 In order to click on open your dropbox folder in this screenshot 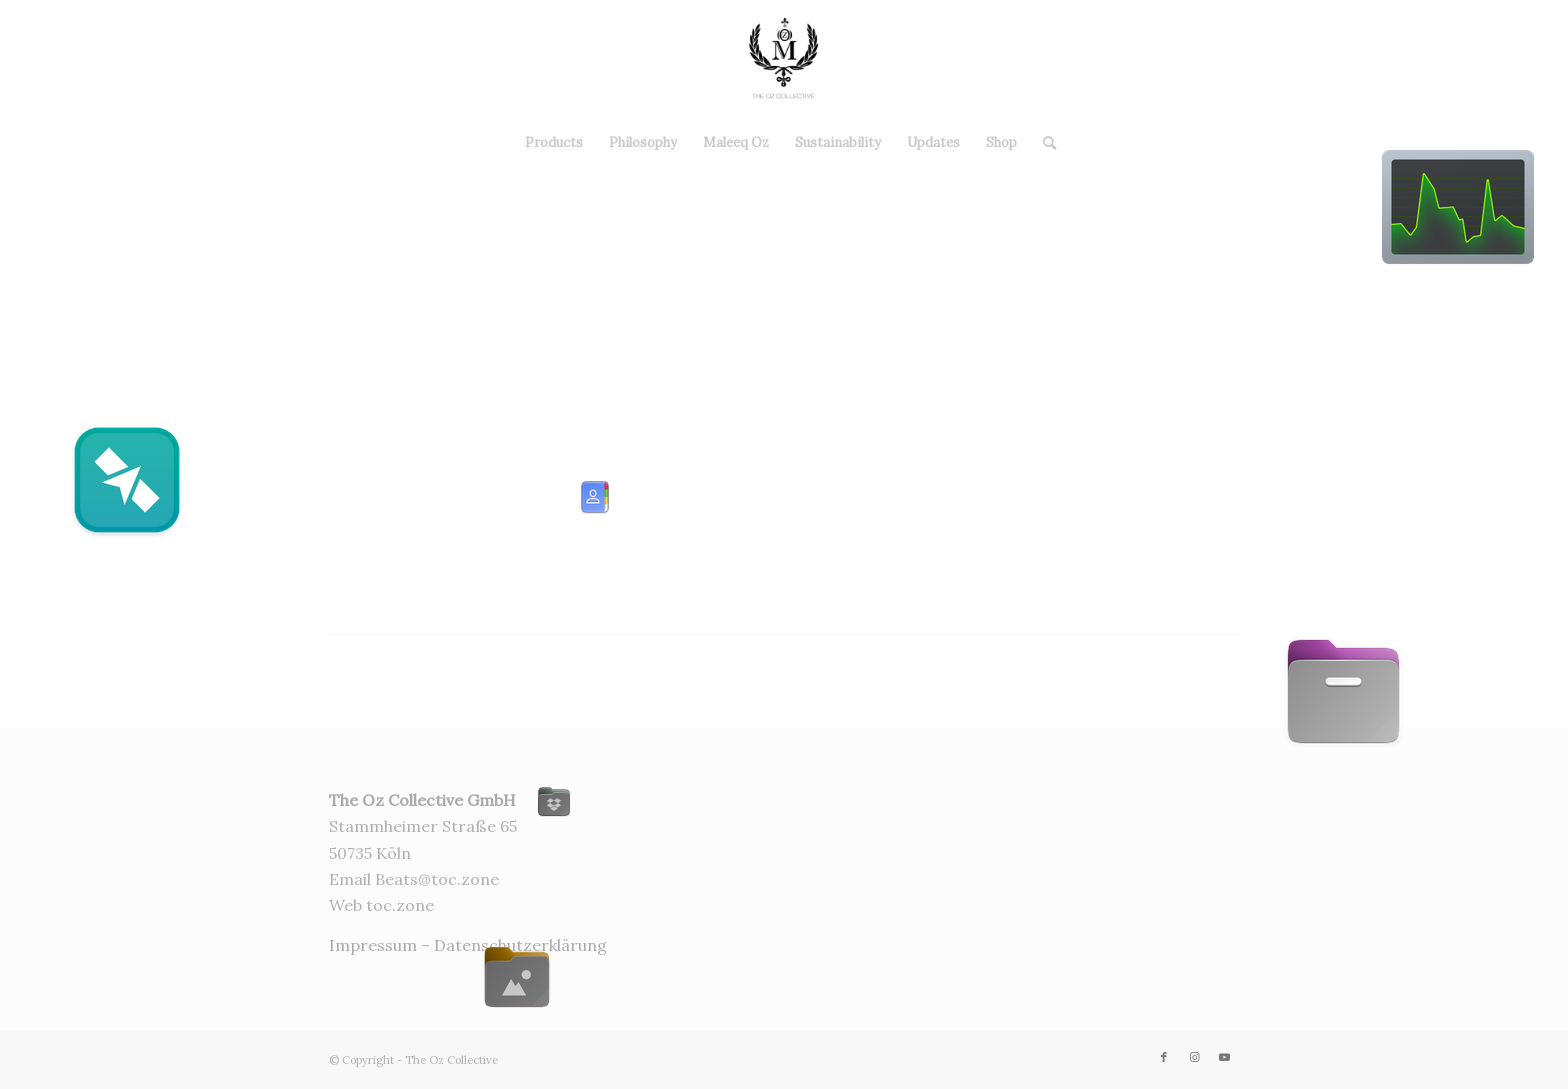, I will do `click(554, 801)`.